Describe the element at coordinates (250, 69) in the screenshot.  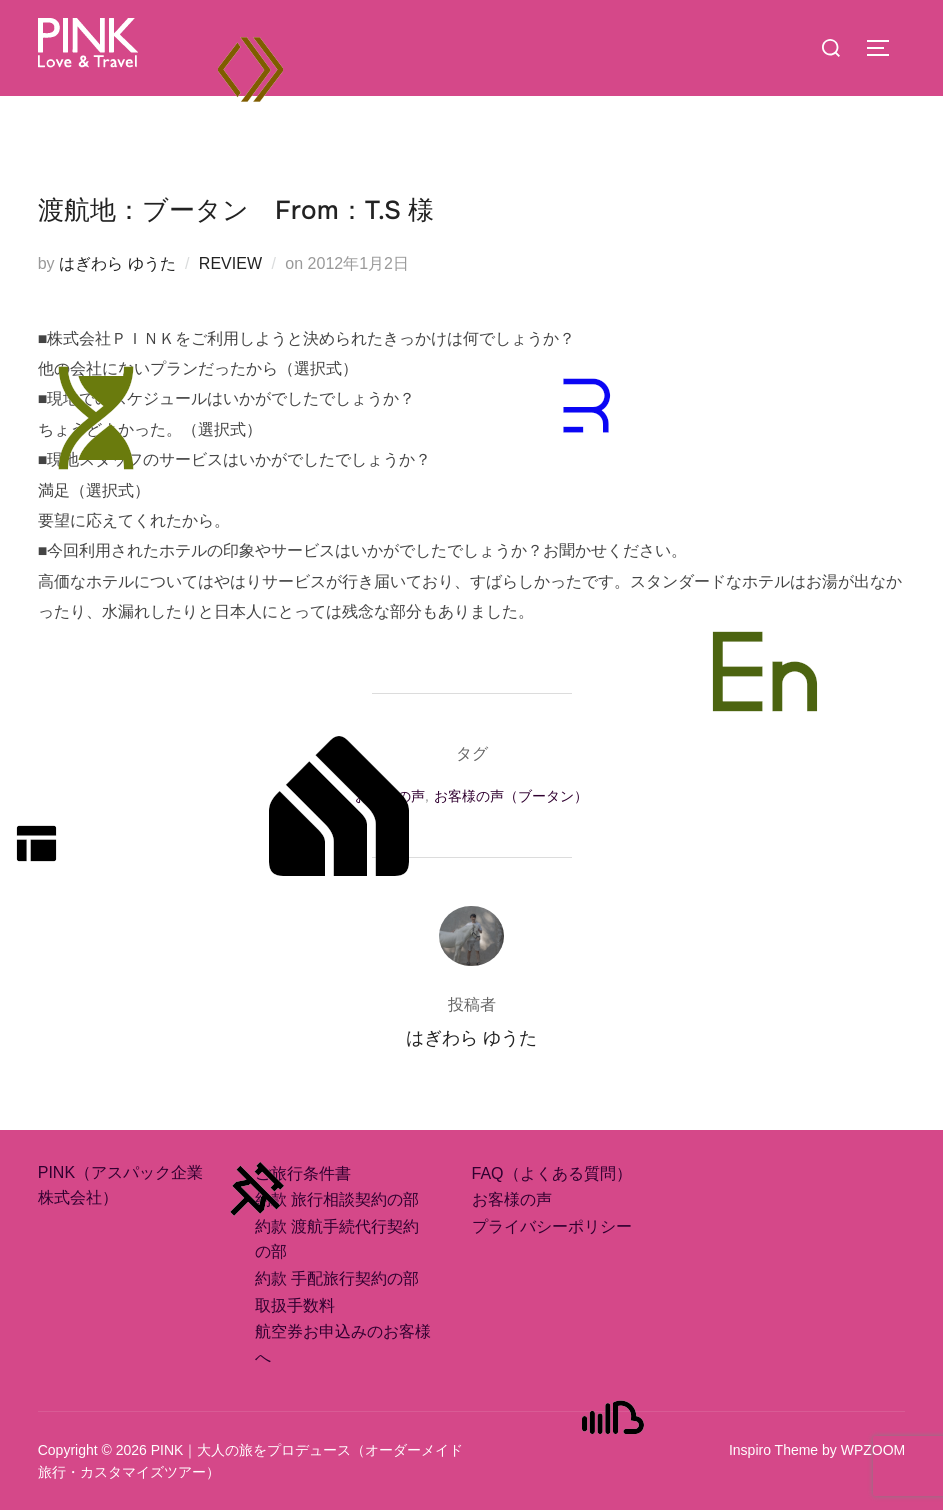
I see `Cloudflare Workers logo` at that location.